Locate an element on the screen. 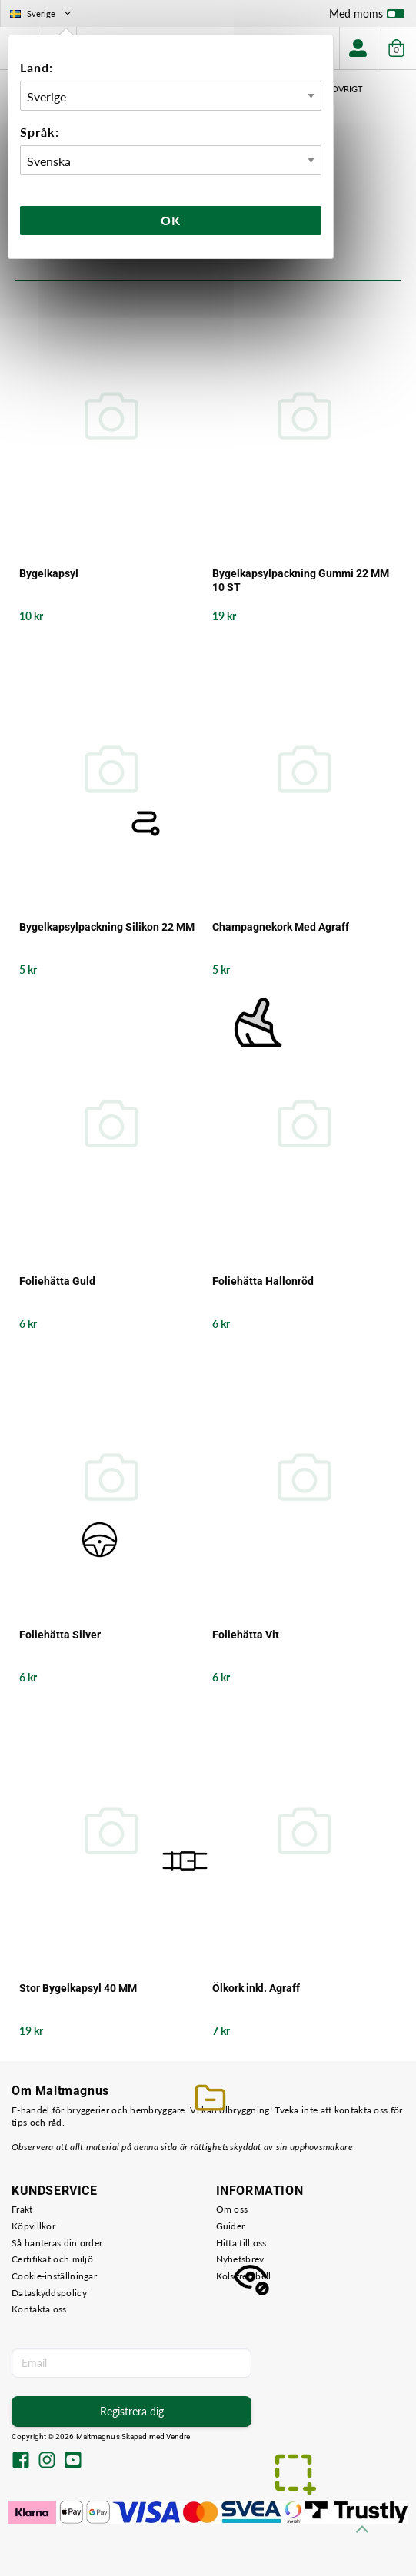 Image resolution: width=416 pixels, height=2576 pixels. add to current selection is located at coordinates (293, 2472).